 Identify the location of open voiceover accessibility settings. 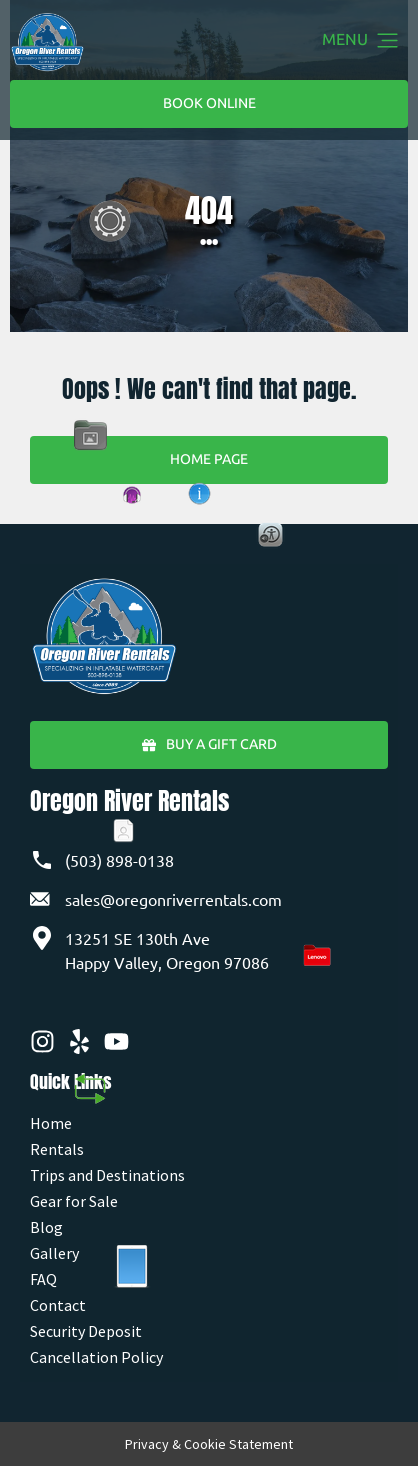
(270, 534).